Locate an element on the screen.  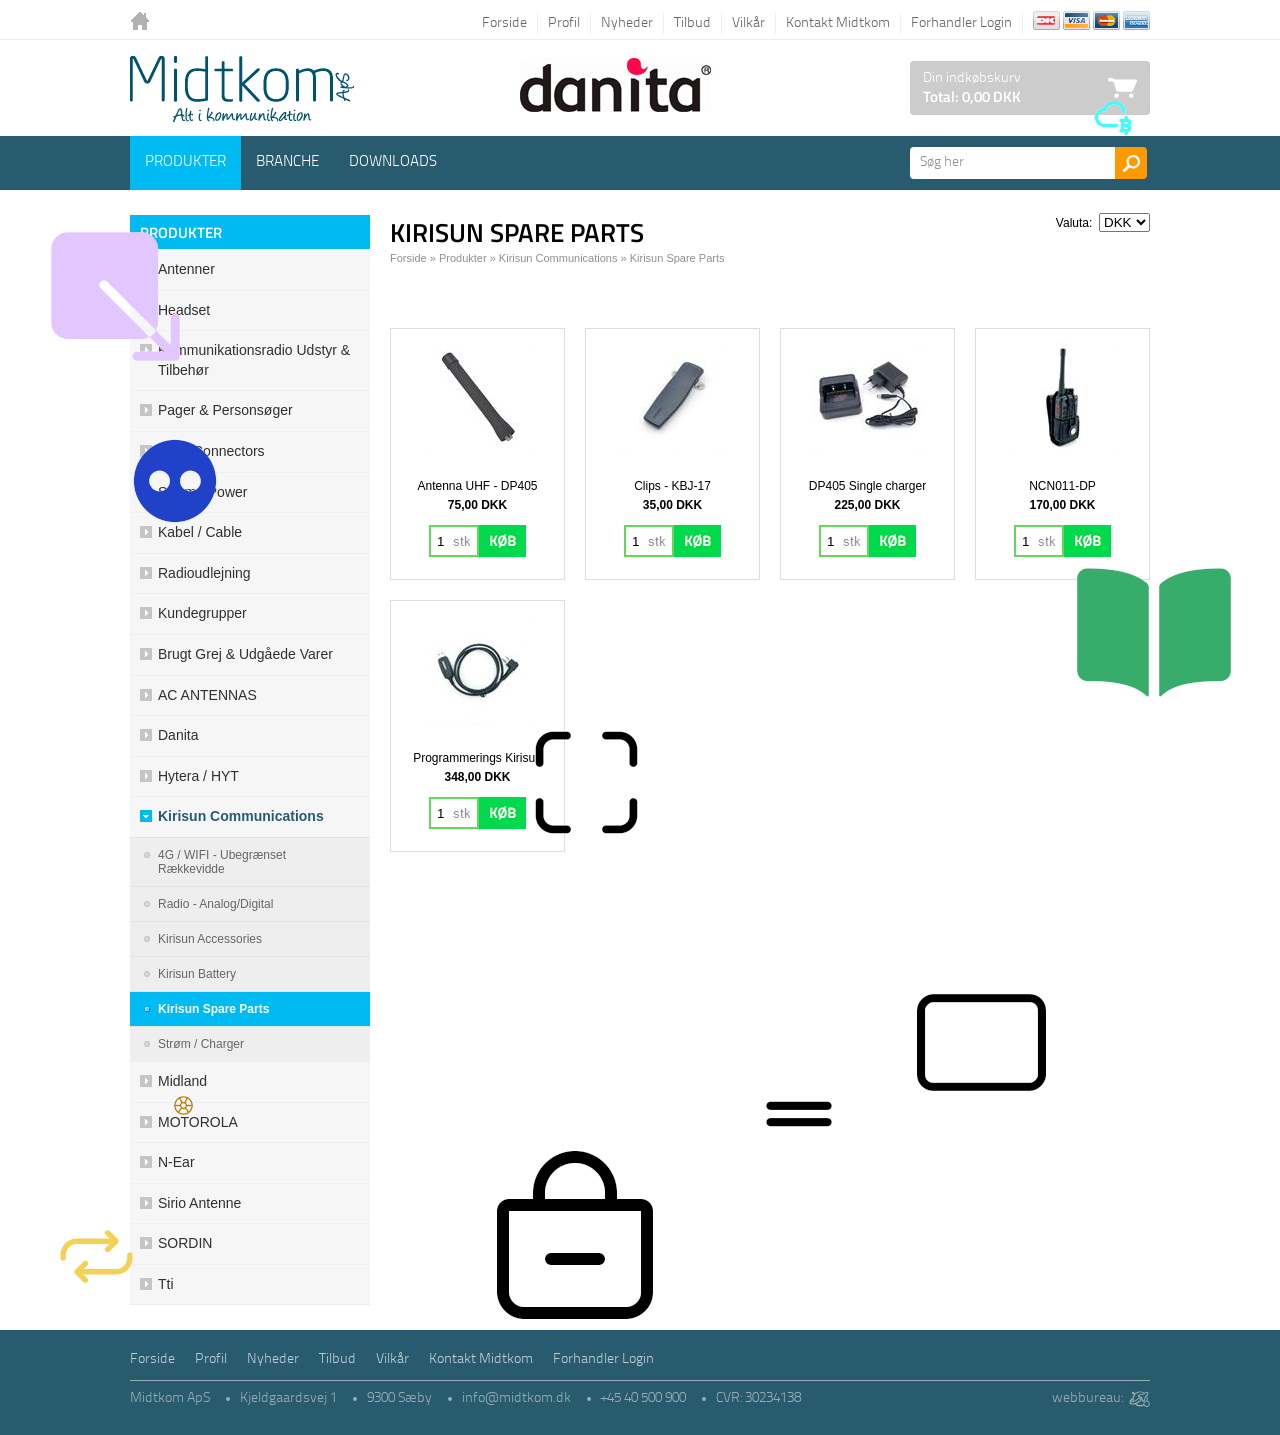
indicates equality or balance between values is located at coordinates (799, 1114).